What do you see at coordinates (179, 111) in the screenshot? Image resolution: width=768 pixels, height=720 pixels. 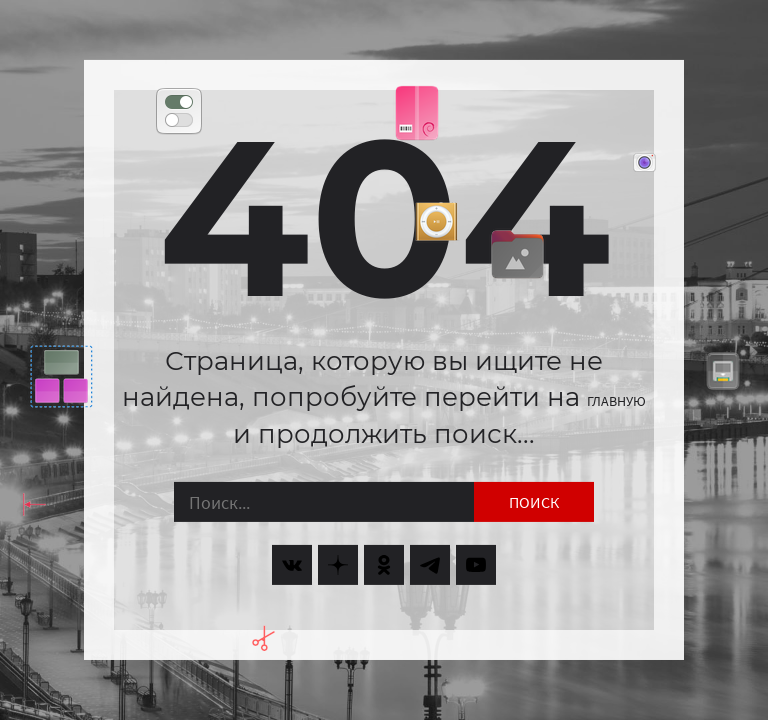 I see `open unity tweak tool settings` at bounding box center [179, 111].